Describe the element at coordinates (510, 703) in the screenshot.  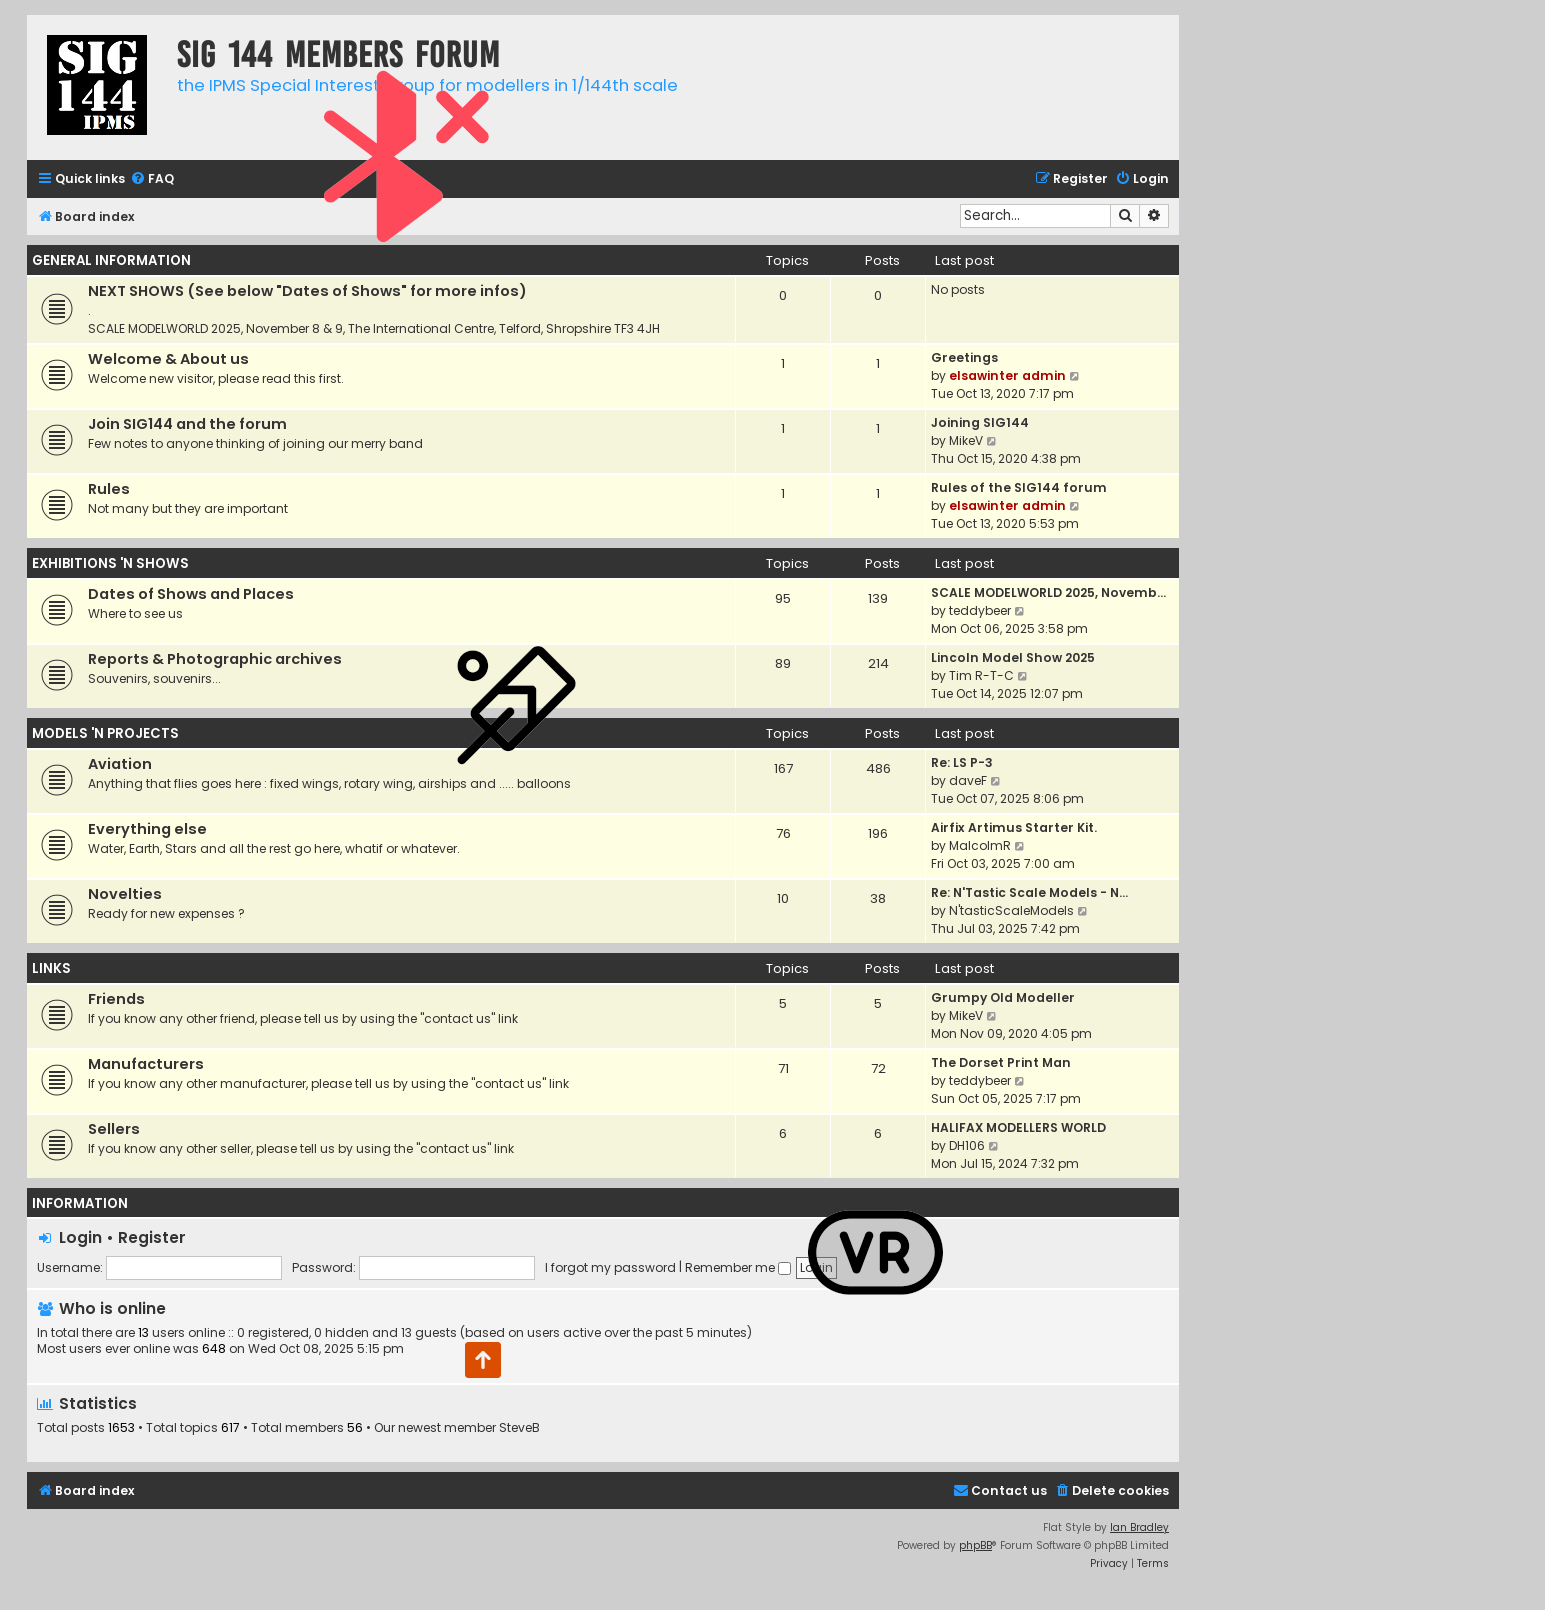
I see `access cricket sports scores or content` at that location.